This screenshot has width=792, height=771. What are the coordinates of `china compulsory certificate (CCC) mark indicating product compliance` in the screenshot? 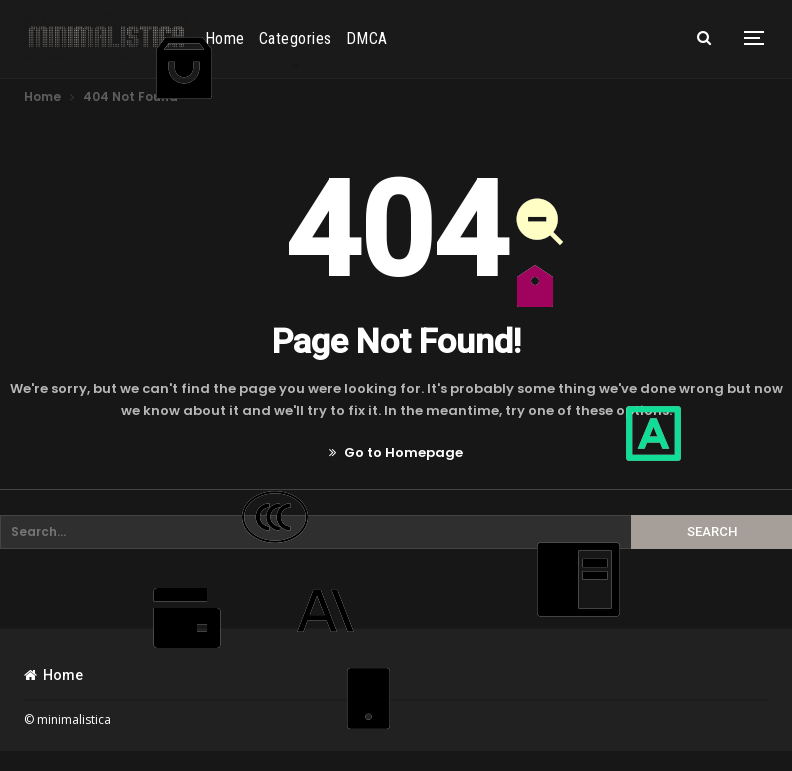 It's located at (275, 517).